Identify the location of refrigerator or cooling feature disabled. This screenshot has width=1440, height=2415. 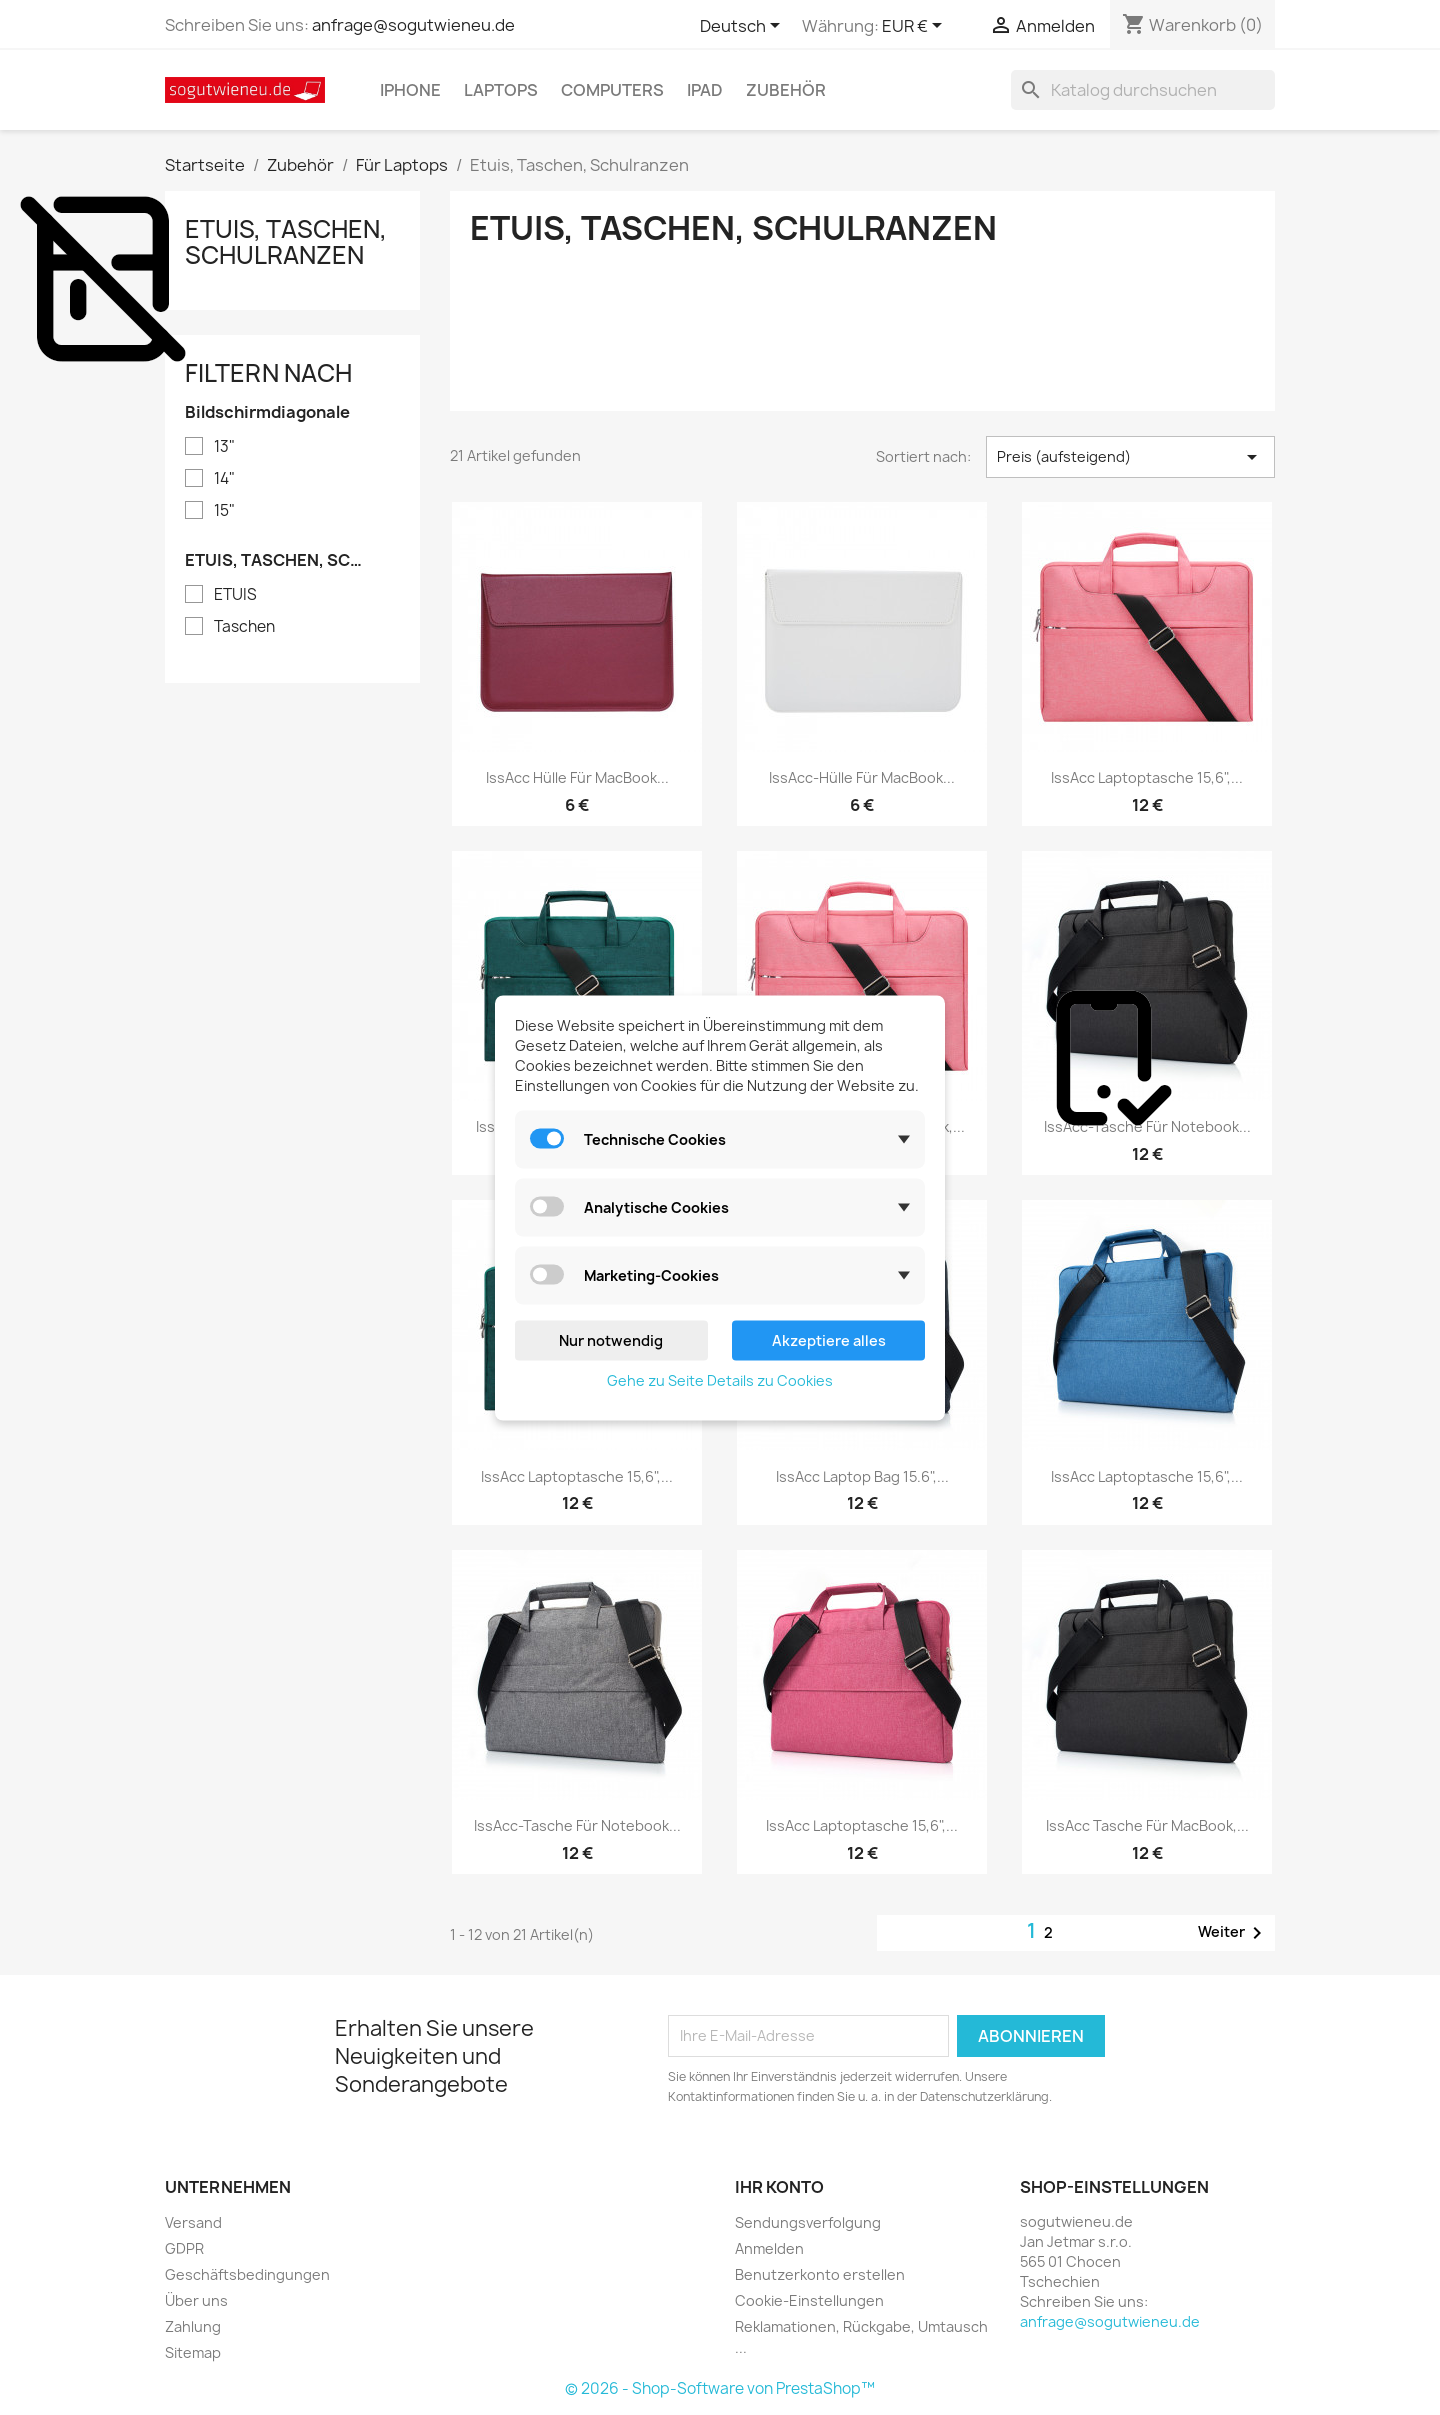
(103, 279).